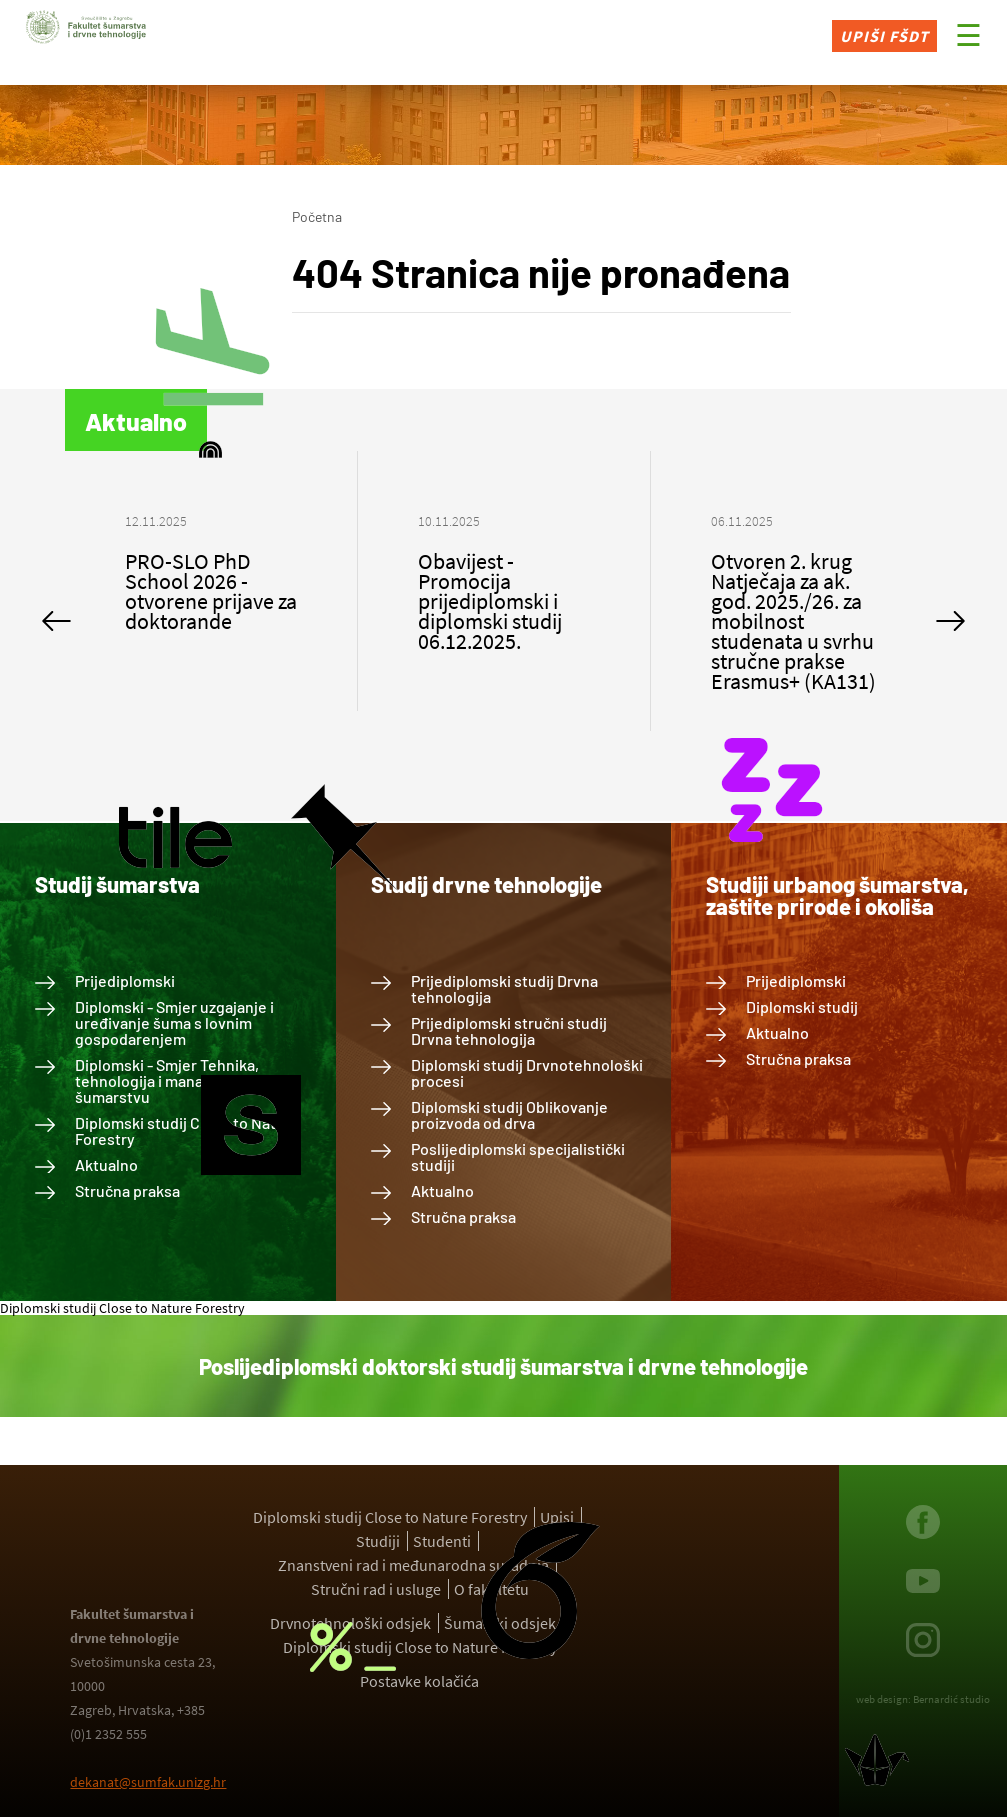  I want to click on view weather conditions with rainbow, so click(210, 449).